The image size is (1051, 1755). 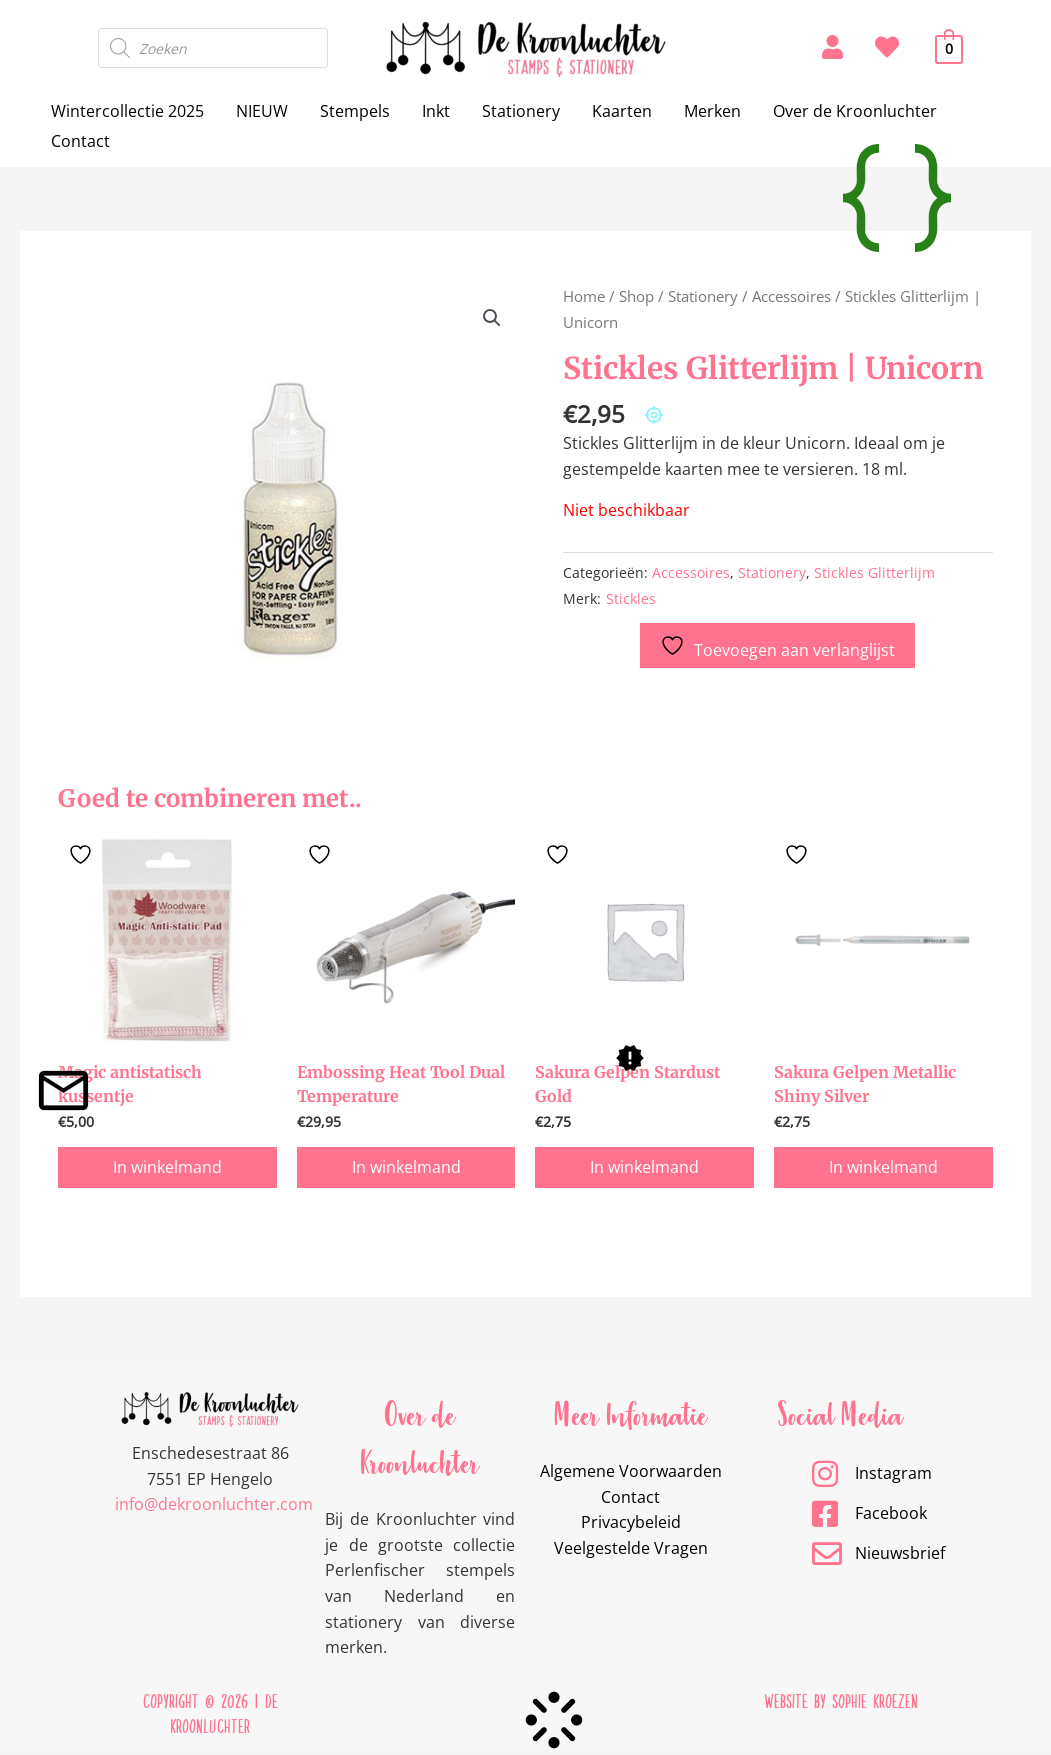 I want to click on indicates new or recently added content, so click(x=630, y=1058).